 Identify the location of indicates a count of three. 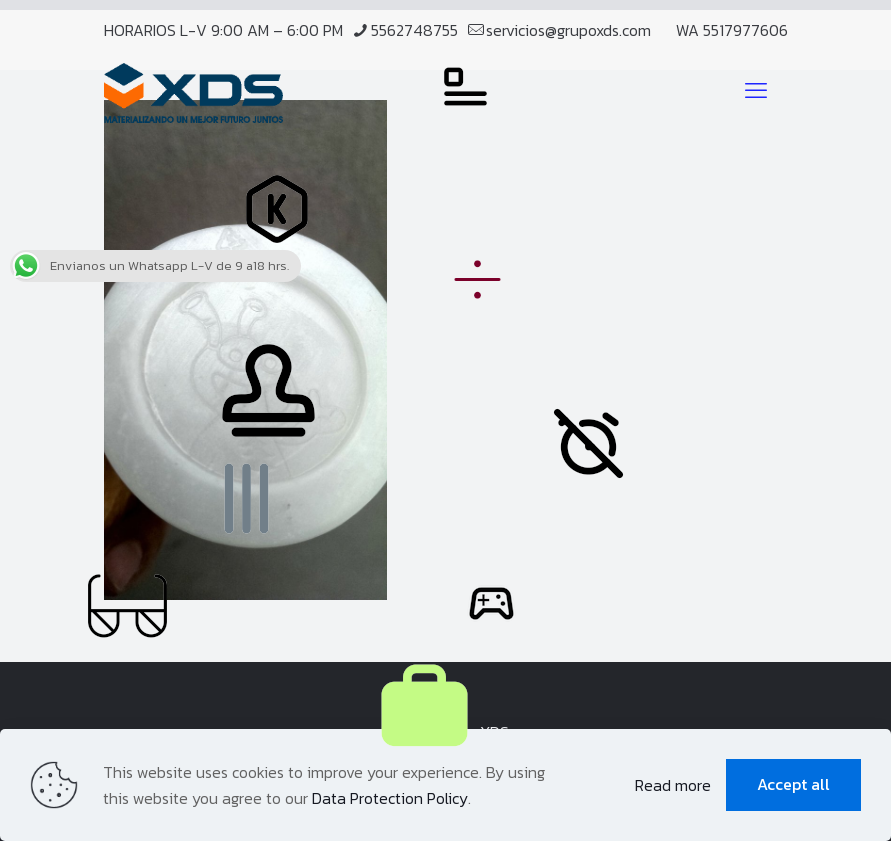
(246, 498).